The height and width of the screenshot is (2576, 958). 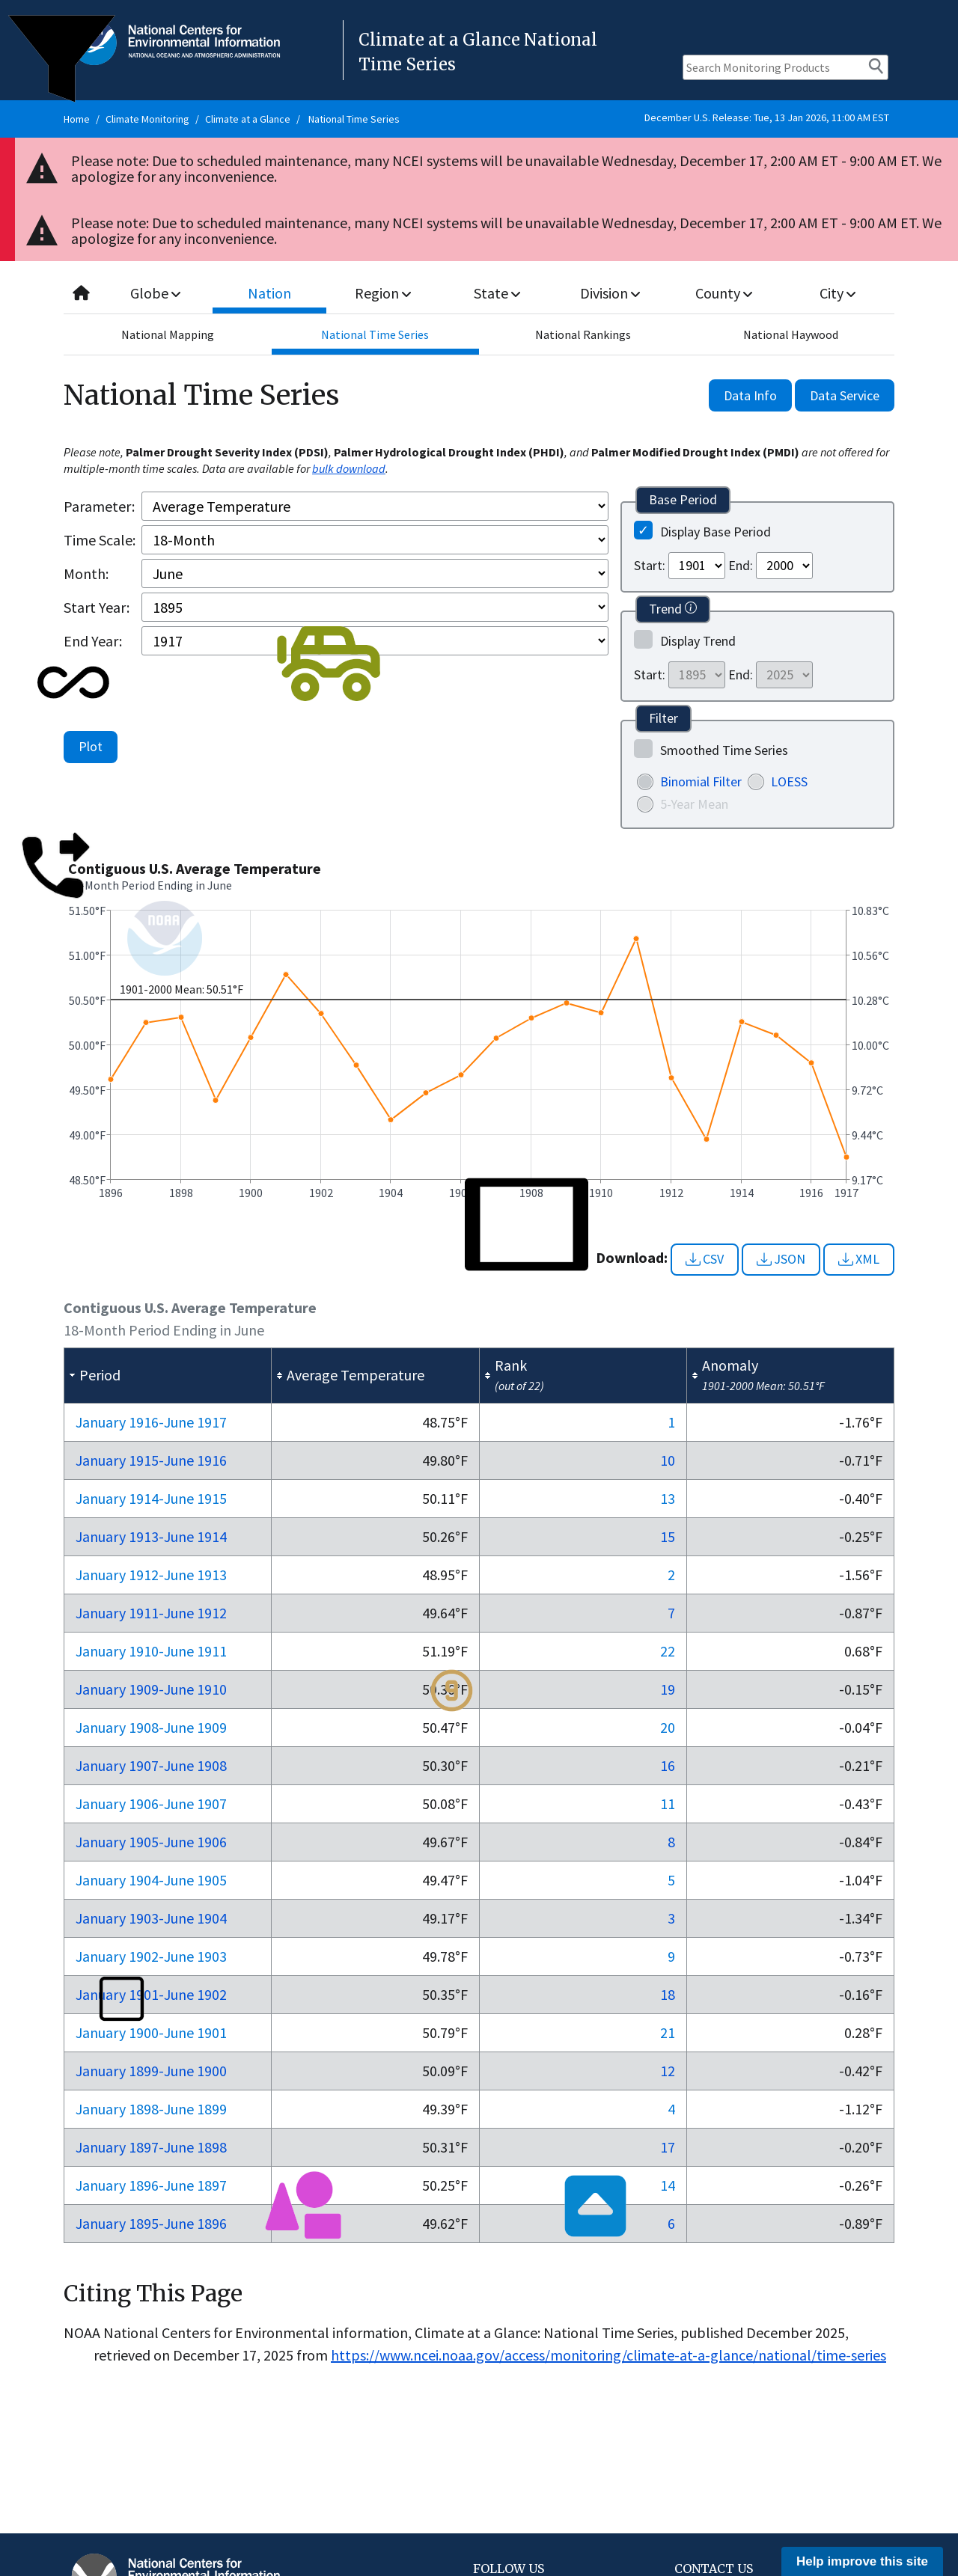 What do you see at coordinates (52, 867) in the screenshot?
I see `indicates a forwarded call` at bounding box center [52, 867].